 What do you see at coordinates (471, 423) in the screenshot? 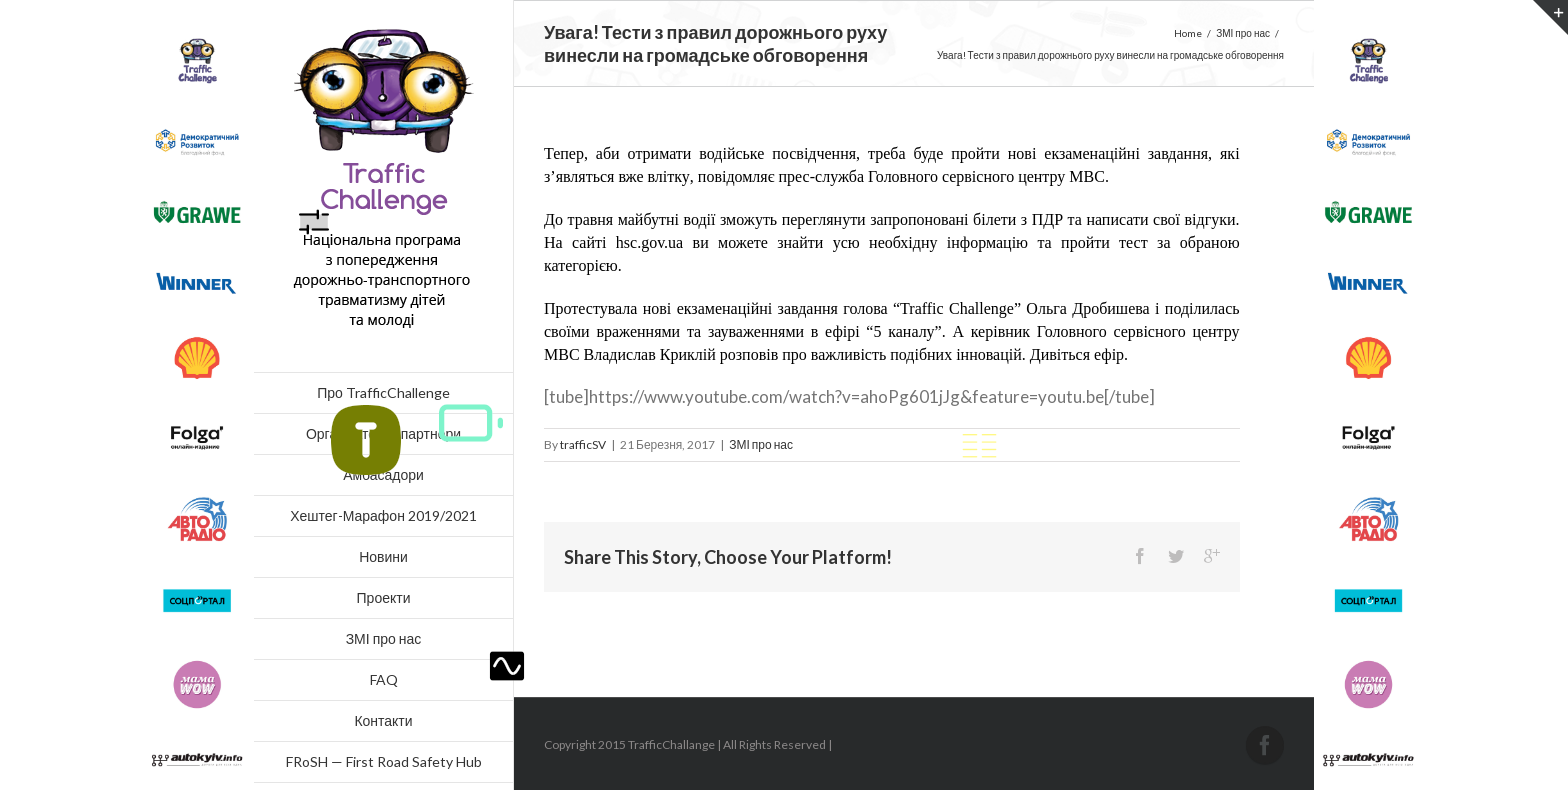
I see `indicates current battery level` at bounding box center [471, 423].